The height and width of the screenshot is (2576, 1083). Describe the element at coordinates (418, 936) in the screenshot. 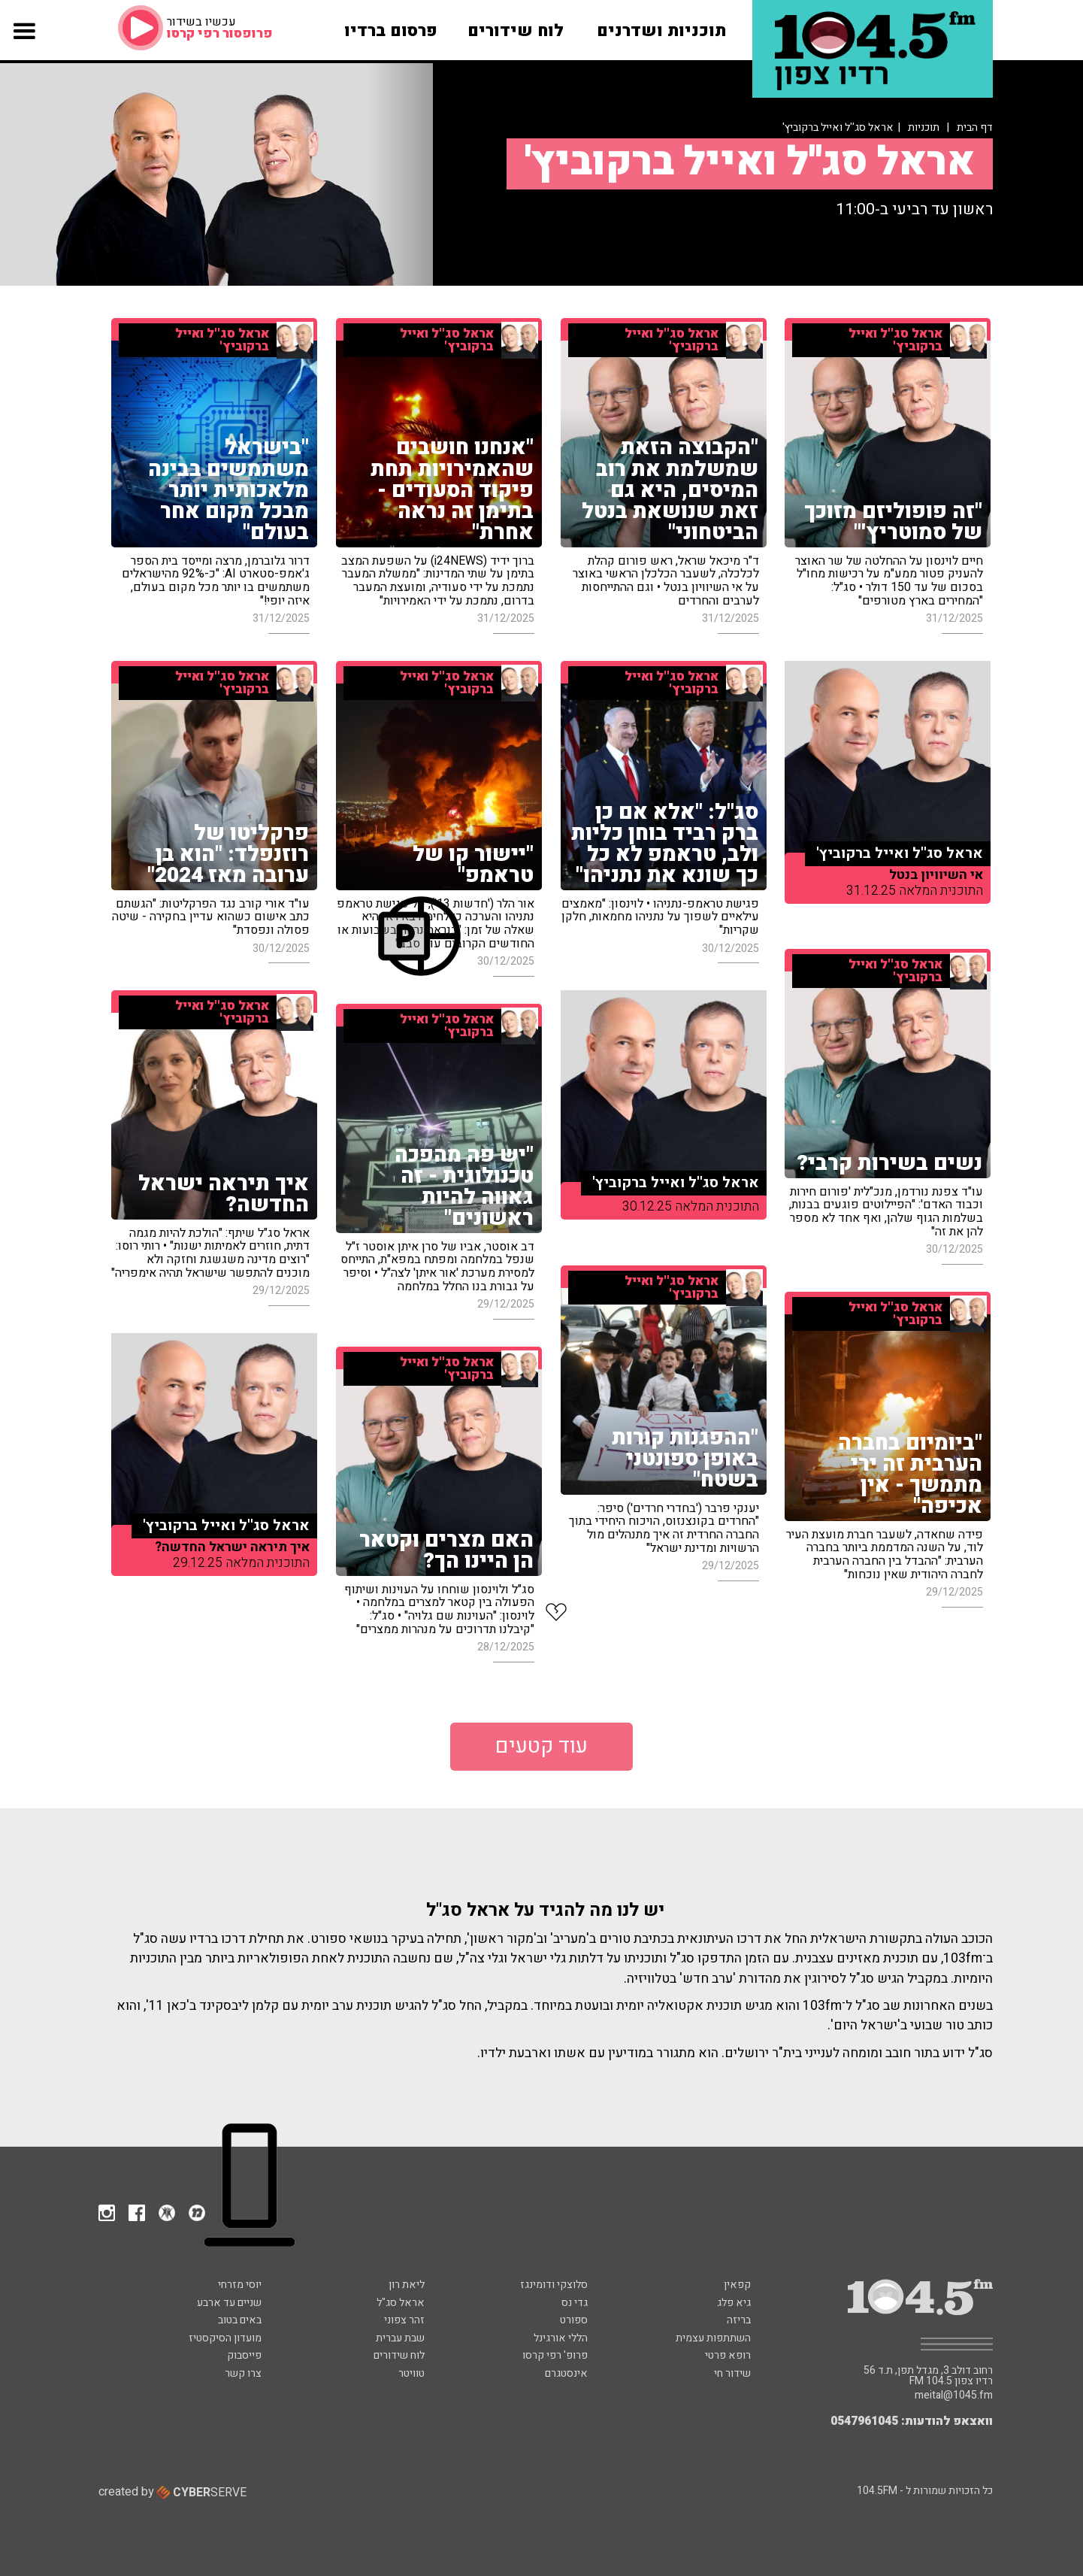

I see `open Microsoft PowerPoint` at that location.